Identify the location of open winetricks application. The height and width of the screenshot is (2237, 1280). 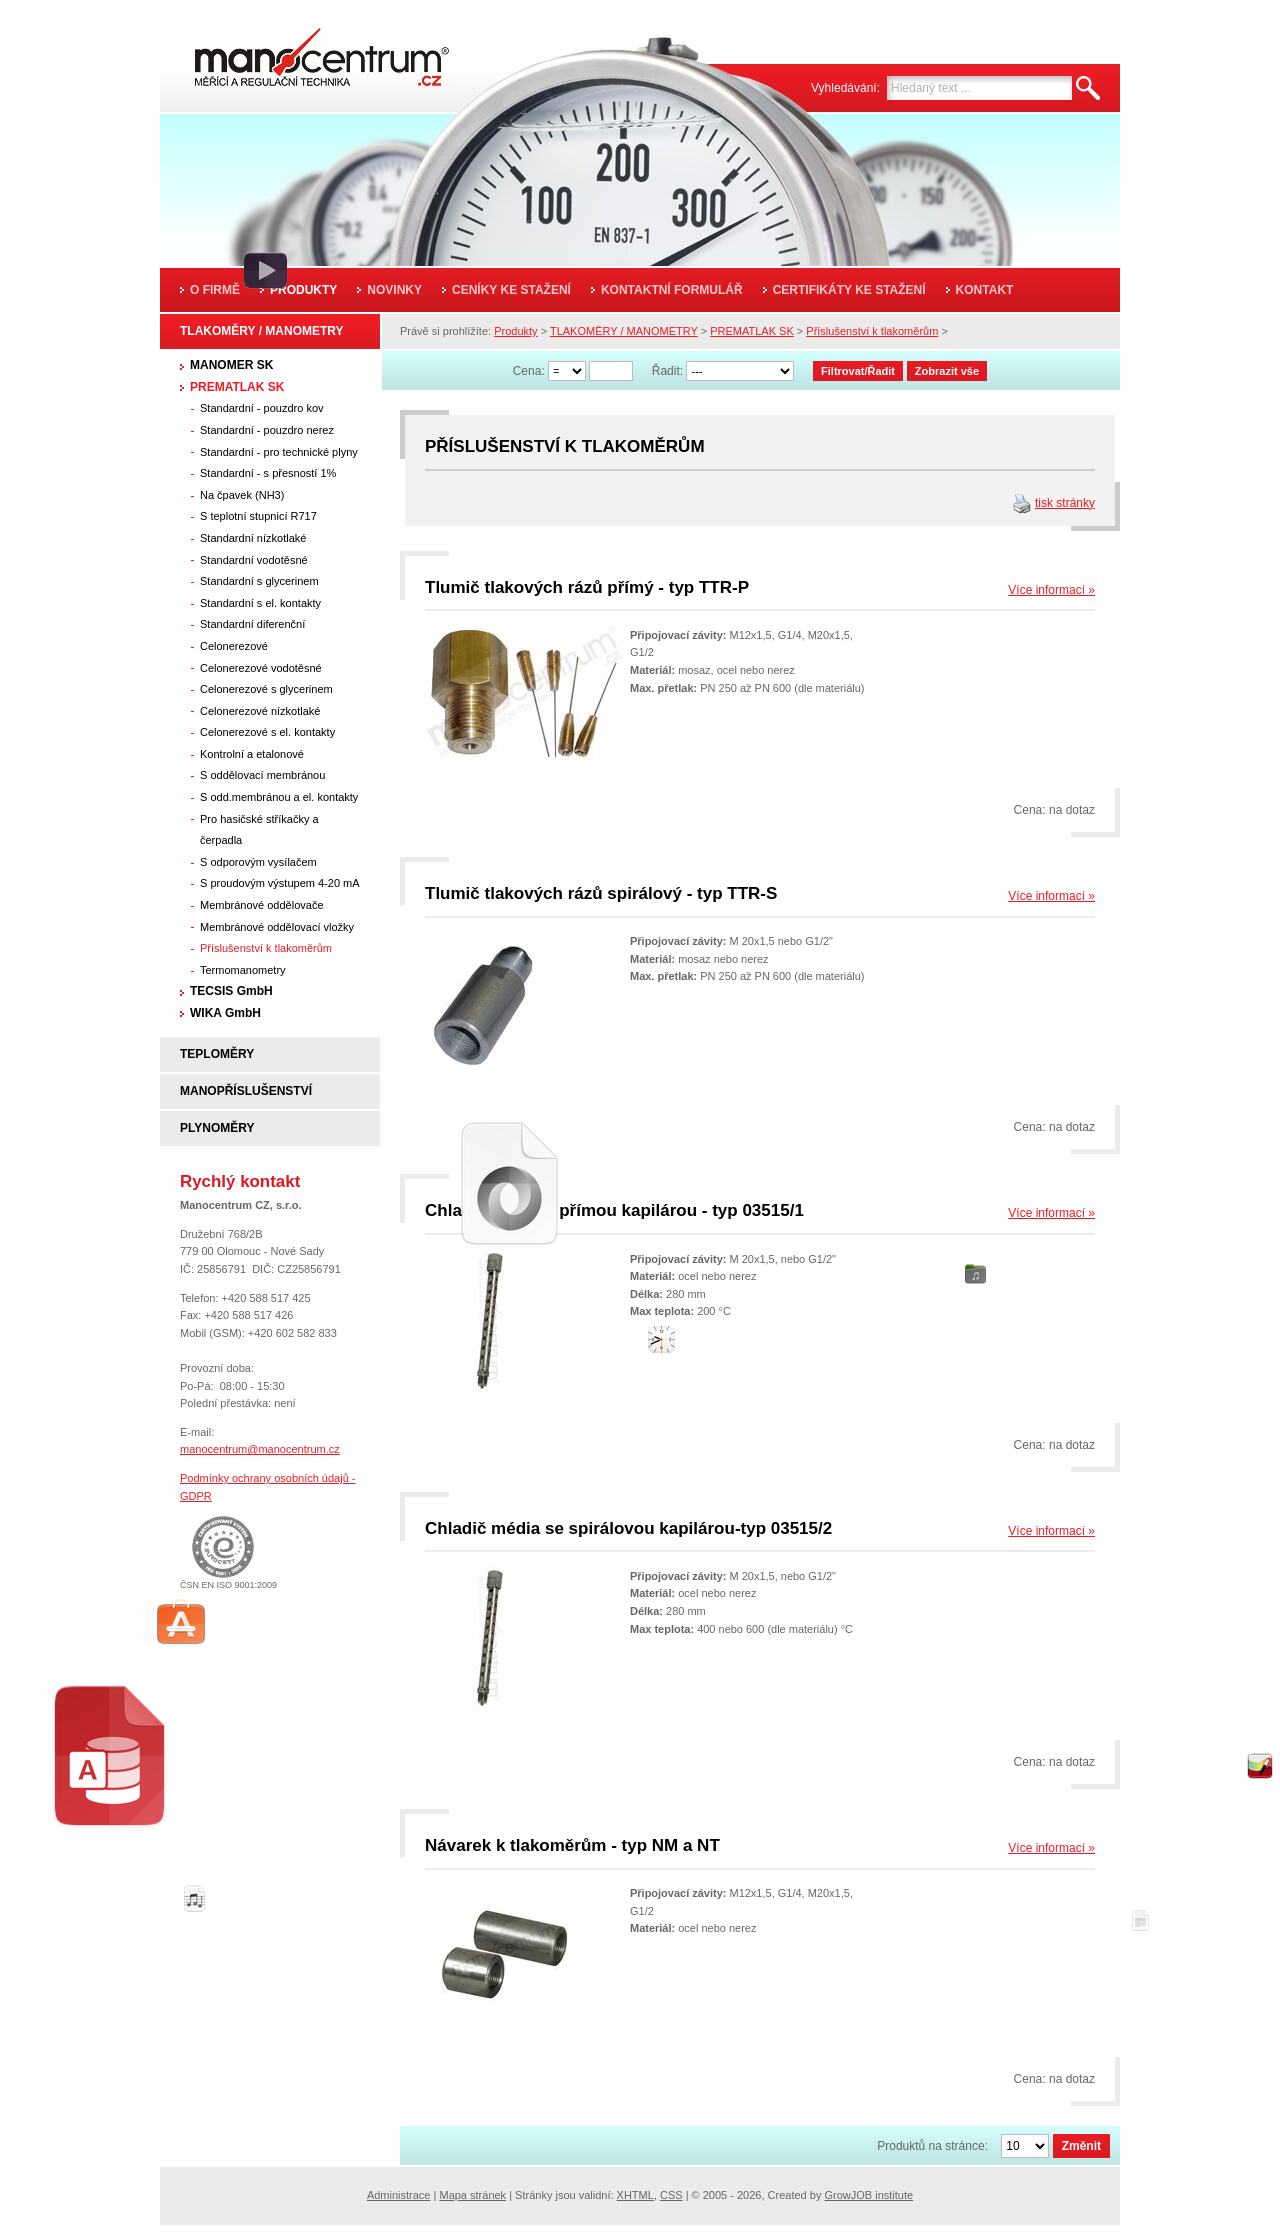
(1260, 1766).